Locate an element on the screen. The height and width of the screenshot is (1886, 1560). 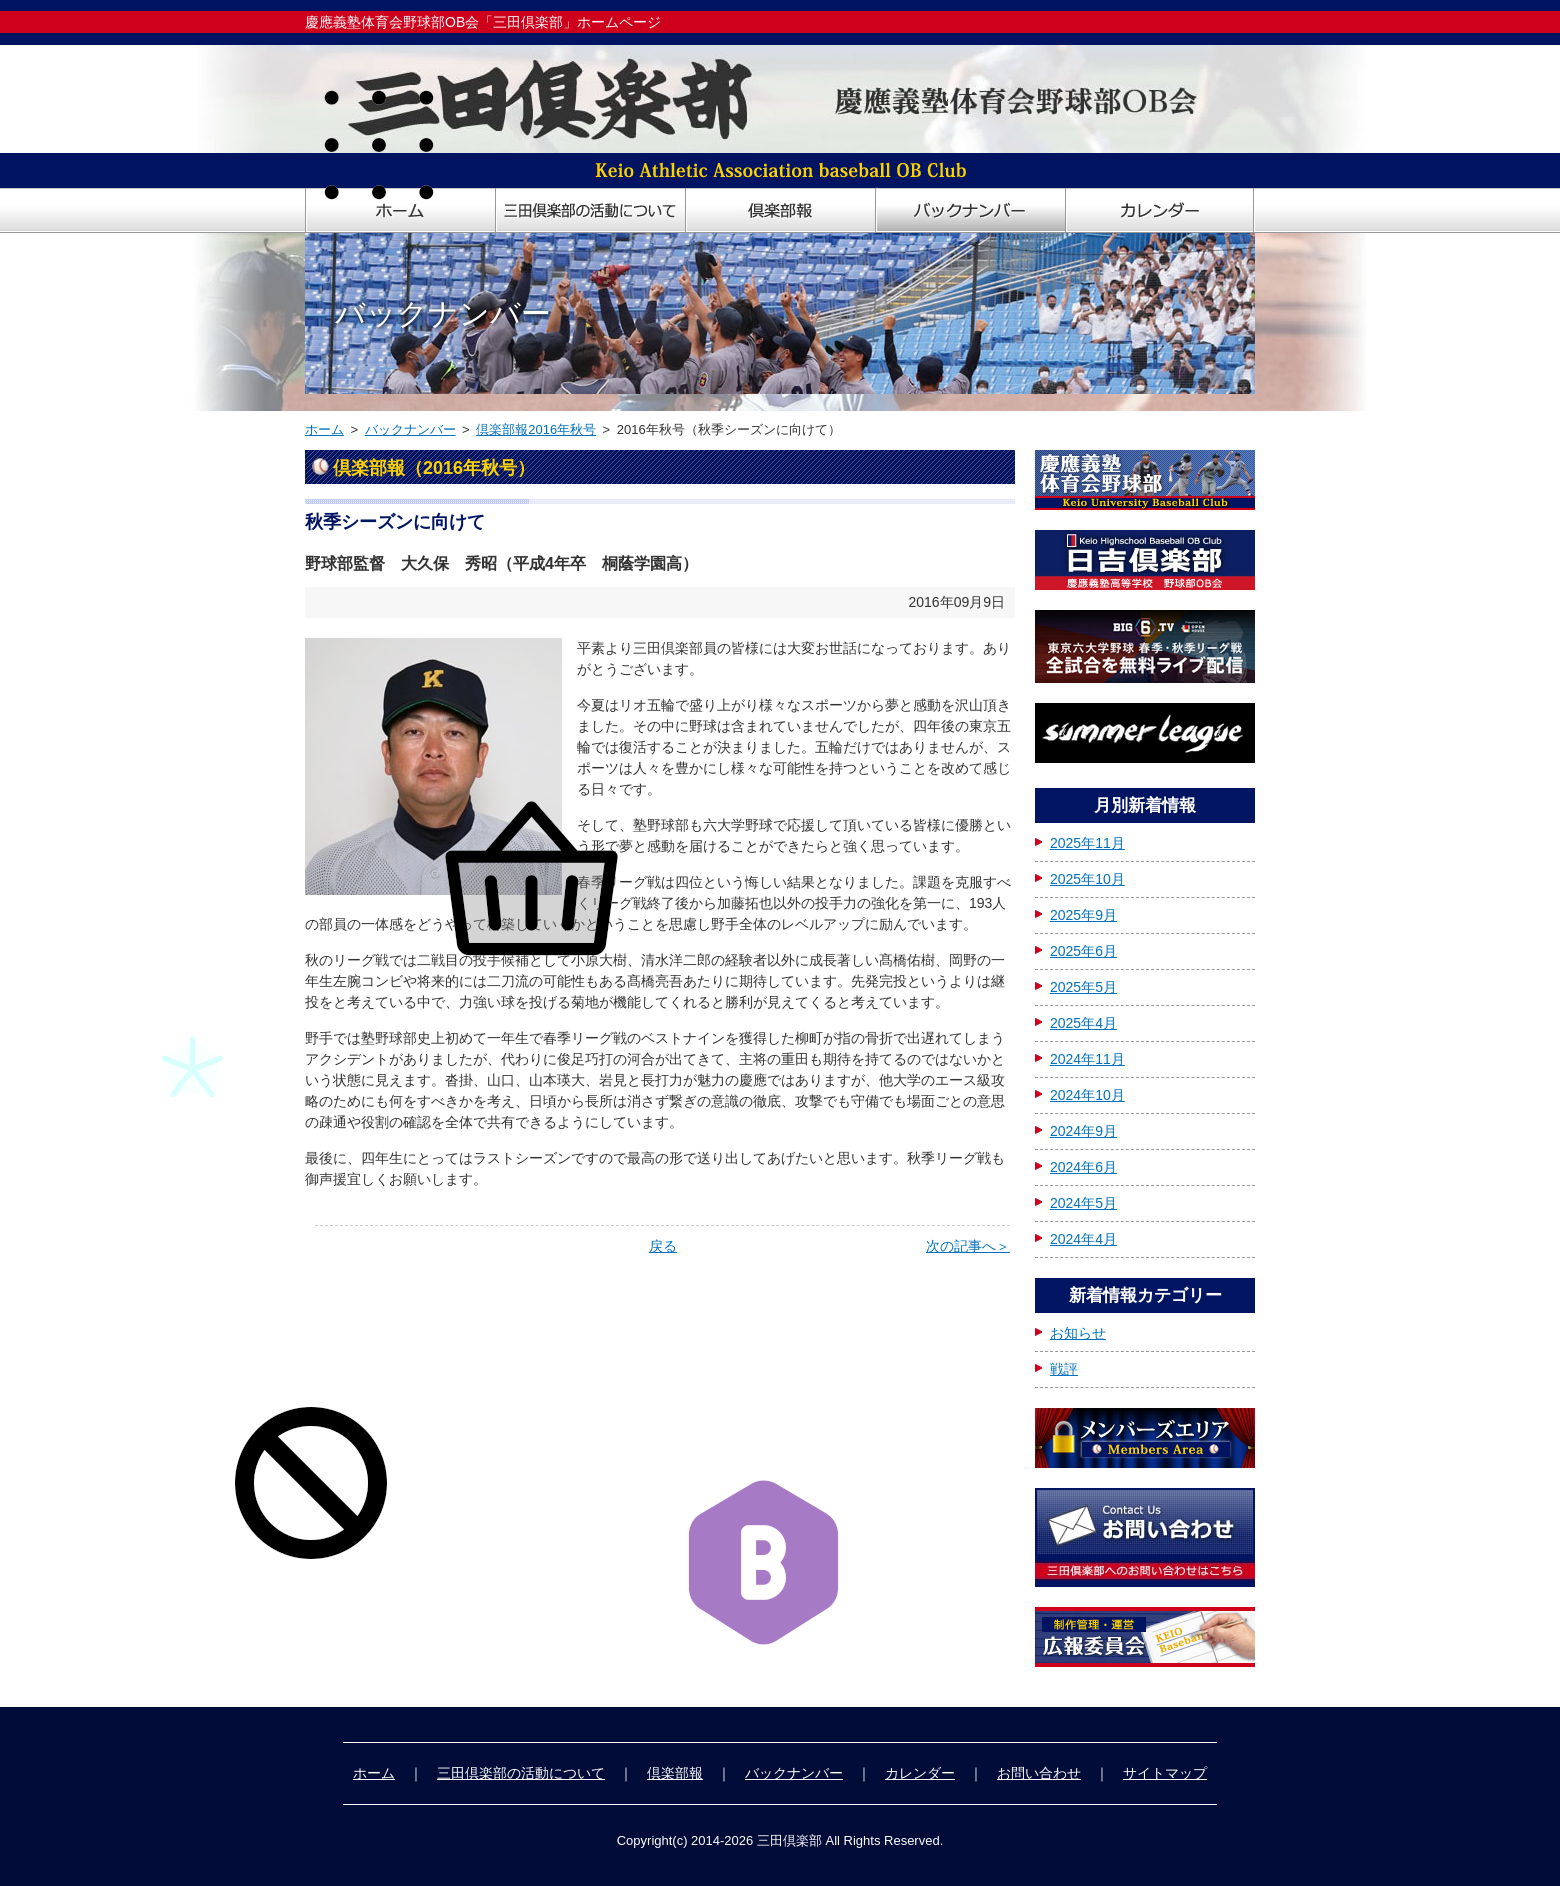
indicates a blocked or prohibited action is located at coordinates (311, 1483).